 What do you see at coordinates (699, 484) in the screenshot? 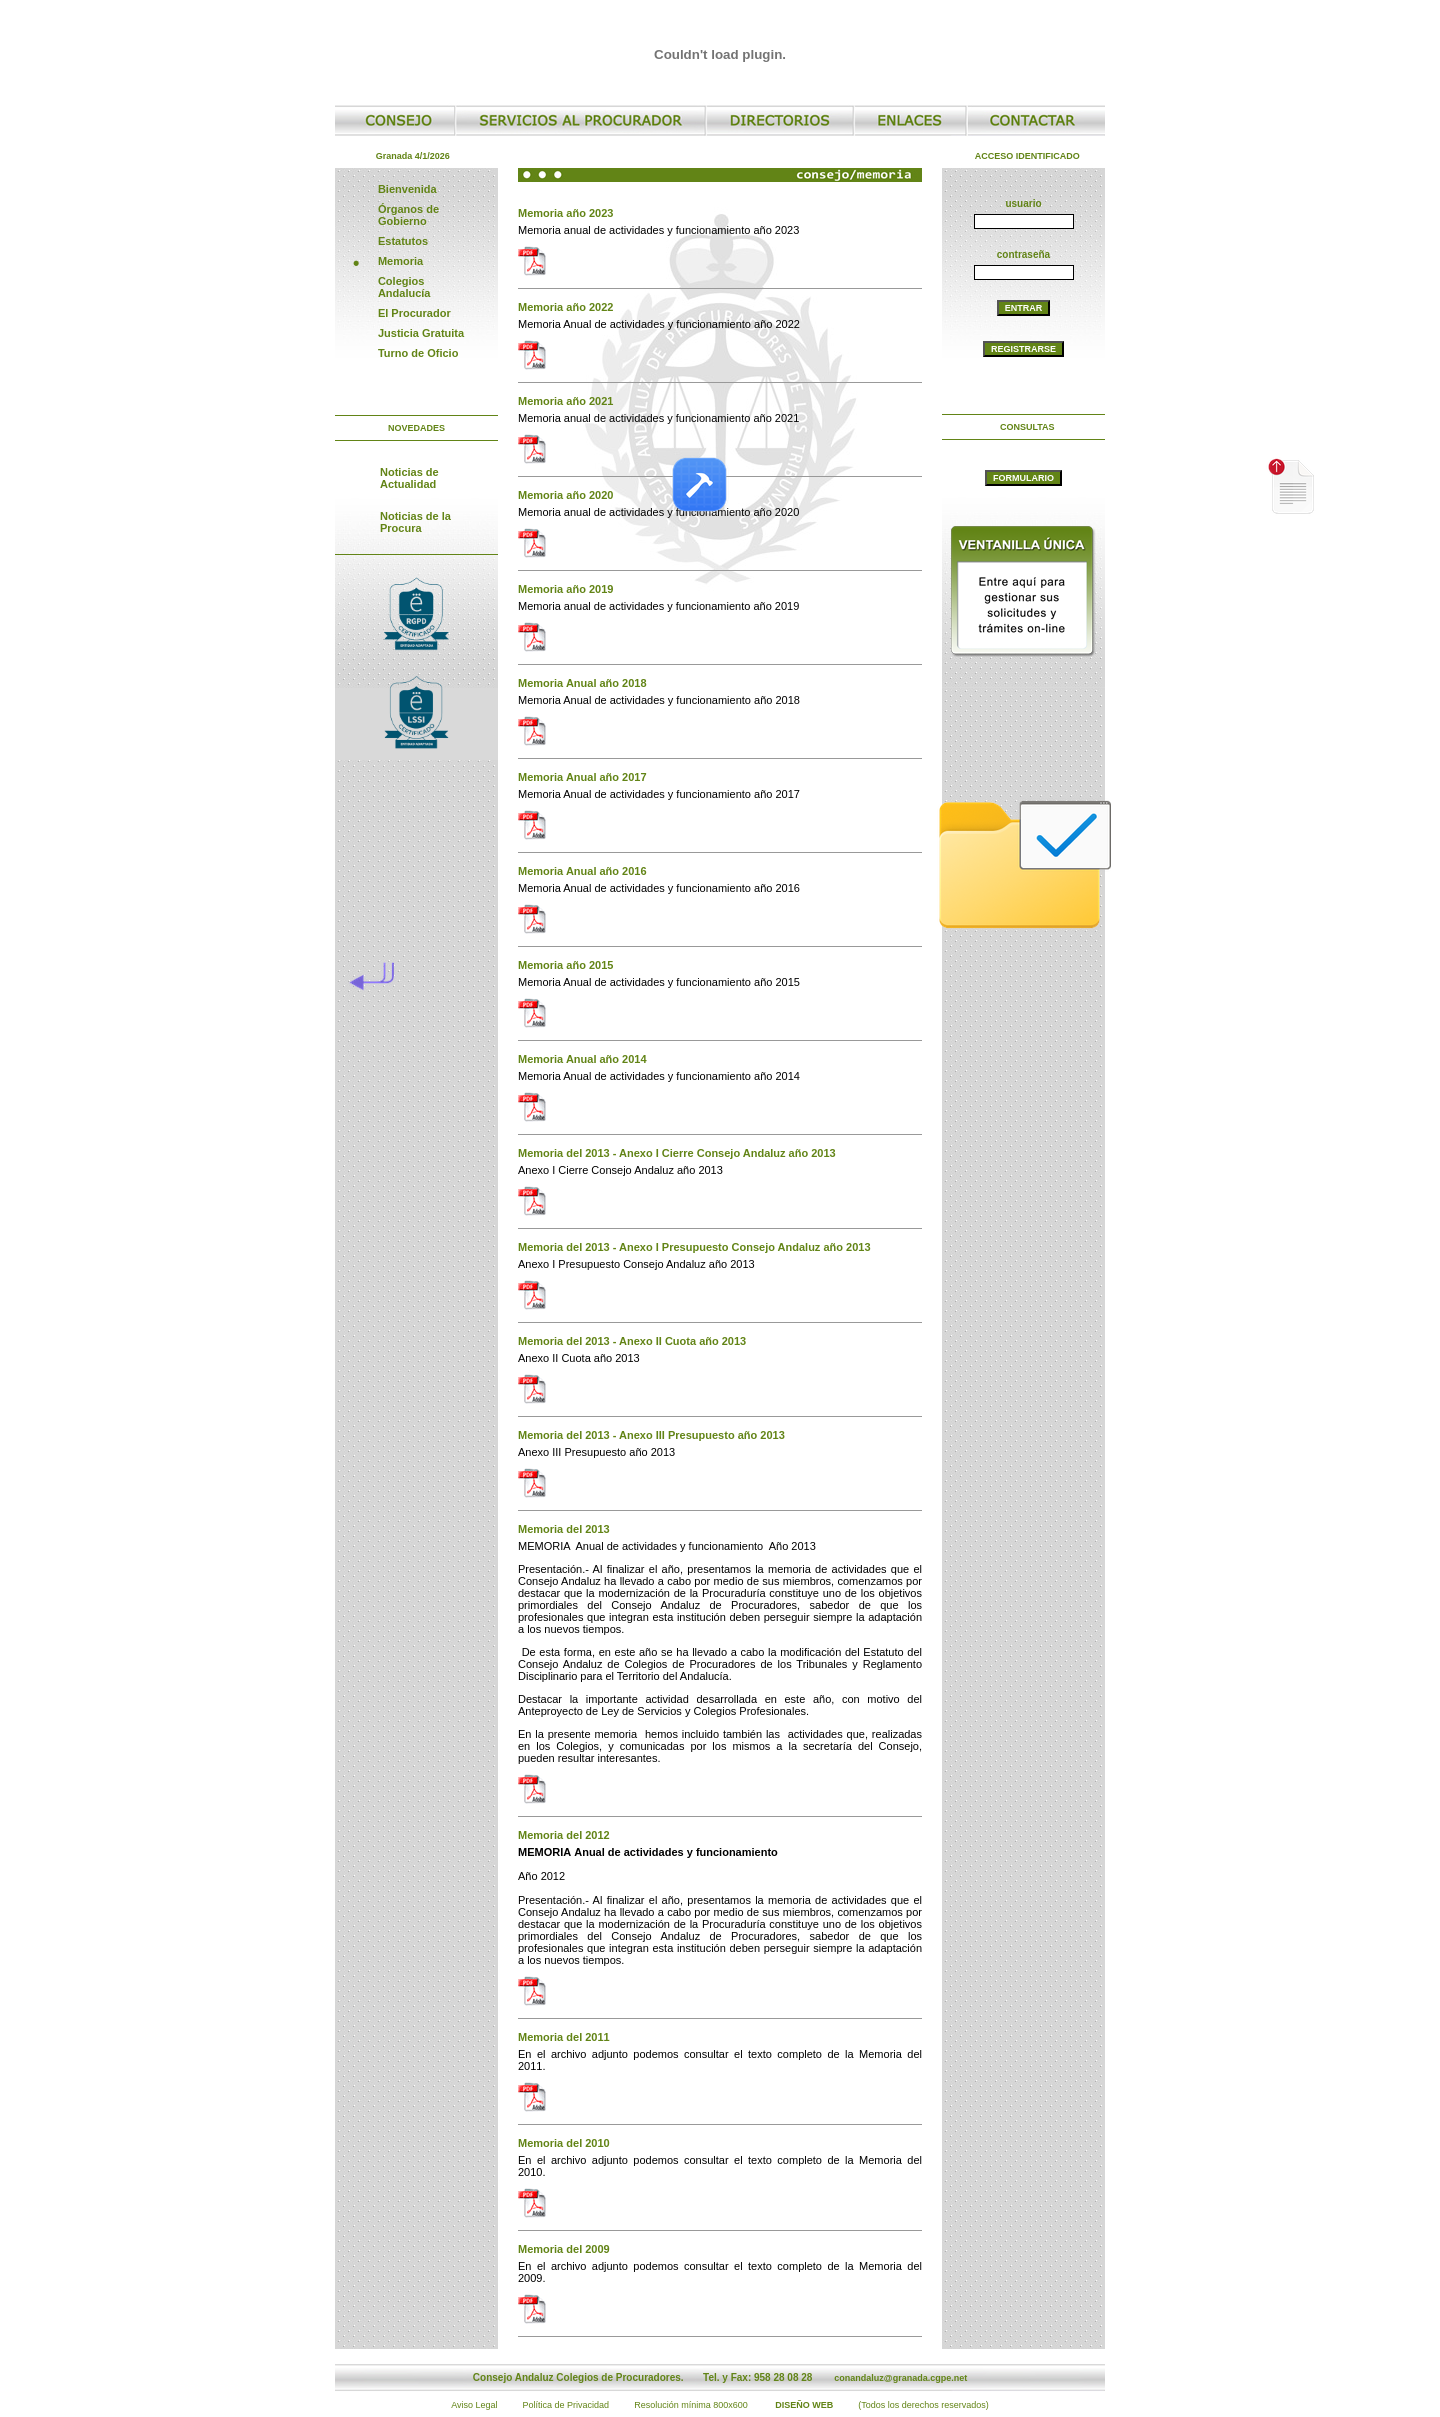
I see `open developer tools or IDE` at bounding box center [699, 484].